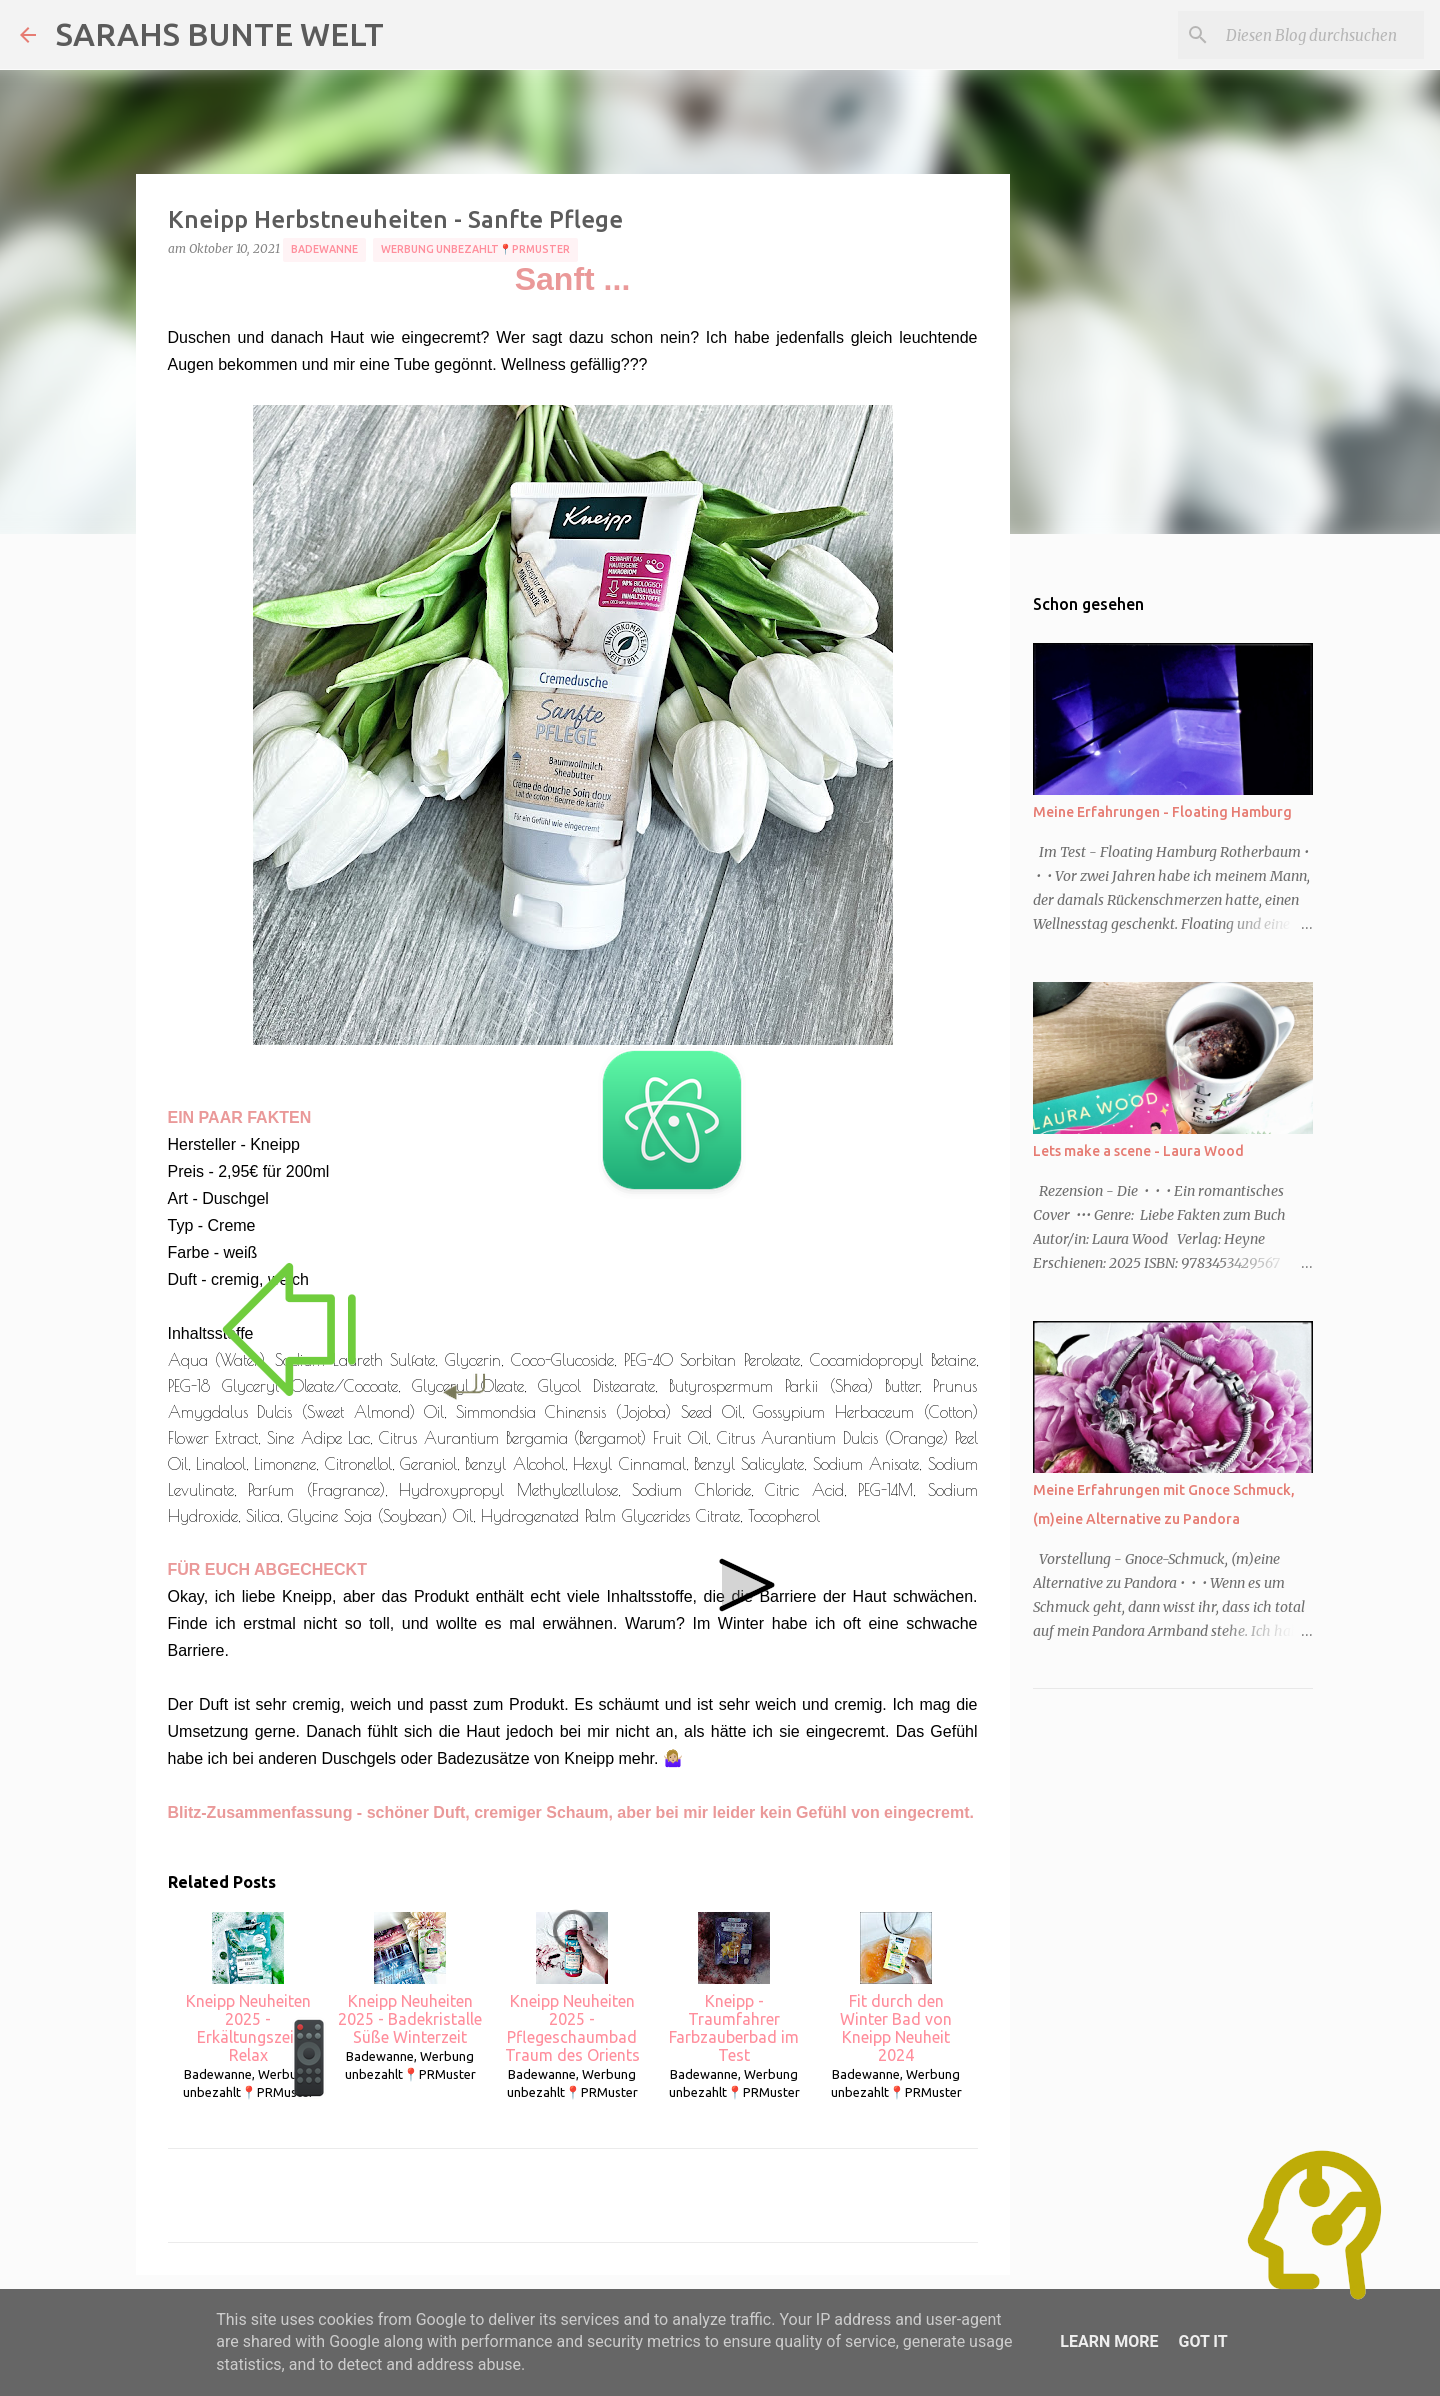  I want to click on reply to all recipients of an email, so click(463, 1383).